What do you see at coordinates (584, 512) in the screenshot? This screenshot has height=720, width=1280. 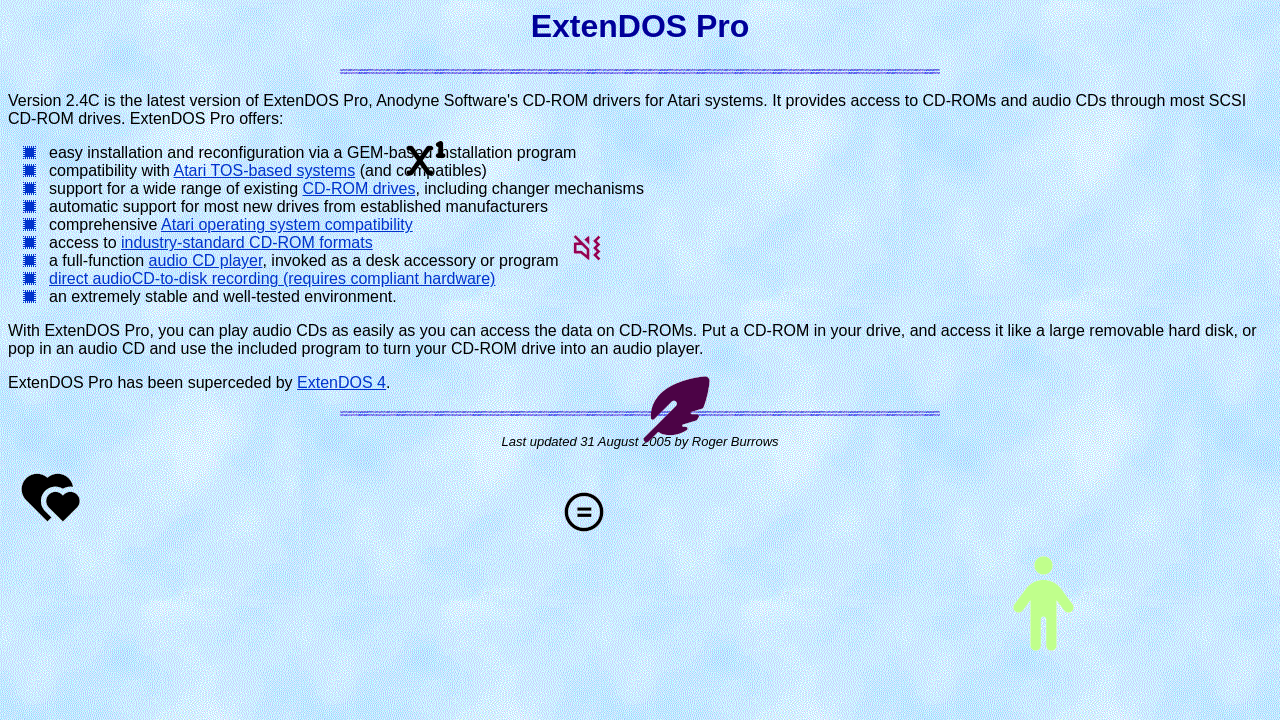 I see `indicates creative commons no derivatives license` at bounding box center [584, 512].